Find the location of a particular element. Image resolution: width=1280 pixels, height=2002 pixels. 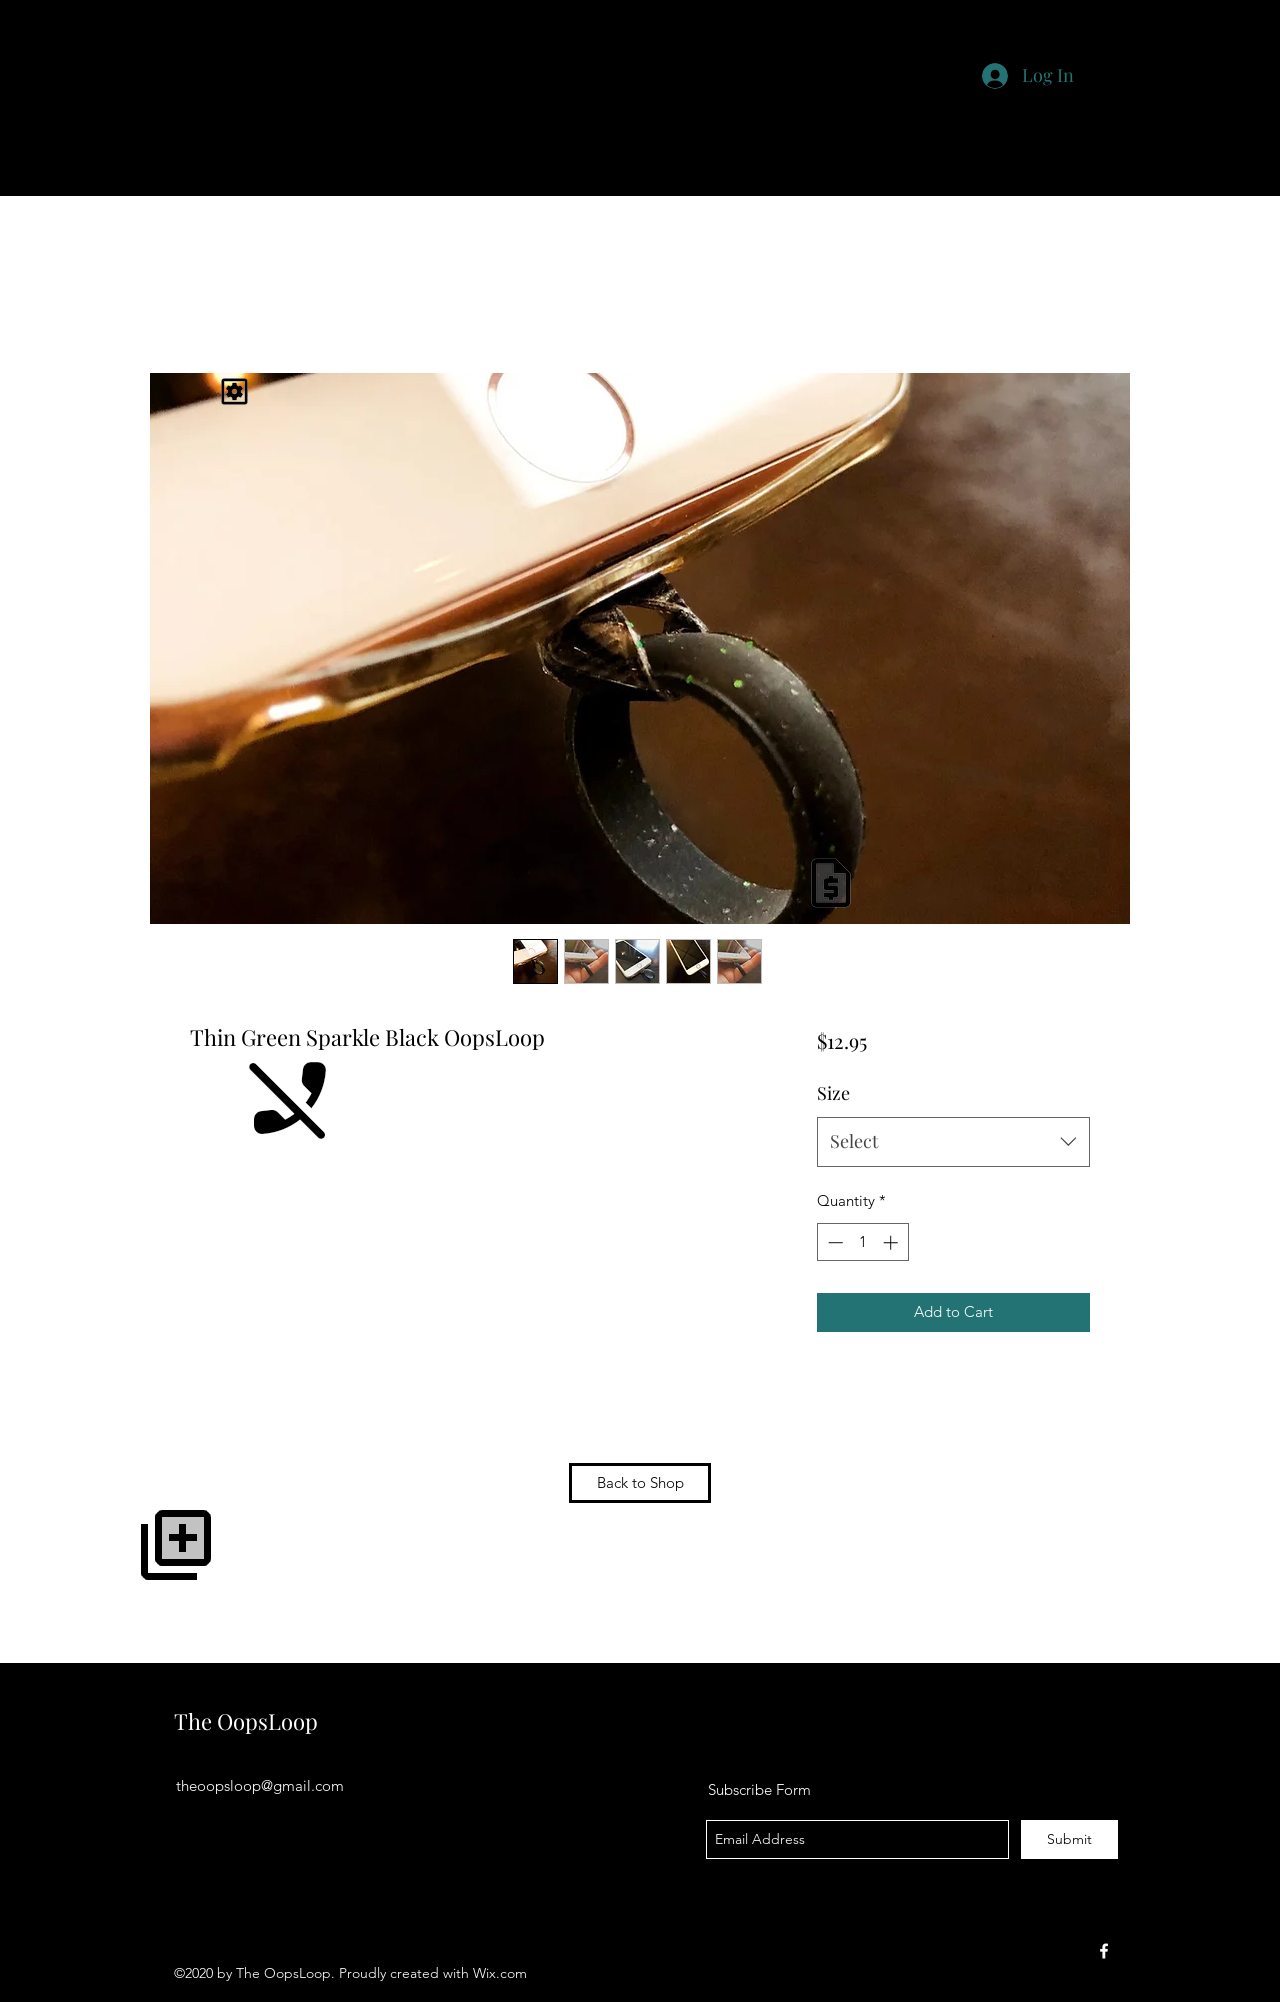

add item to your library is located at coordinates (176, 1545).